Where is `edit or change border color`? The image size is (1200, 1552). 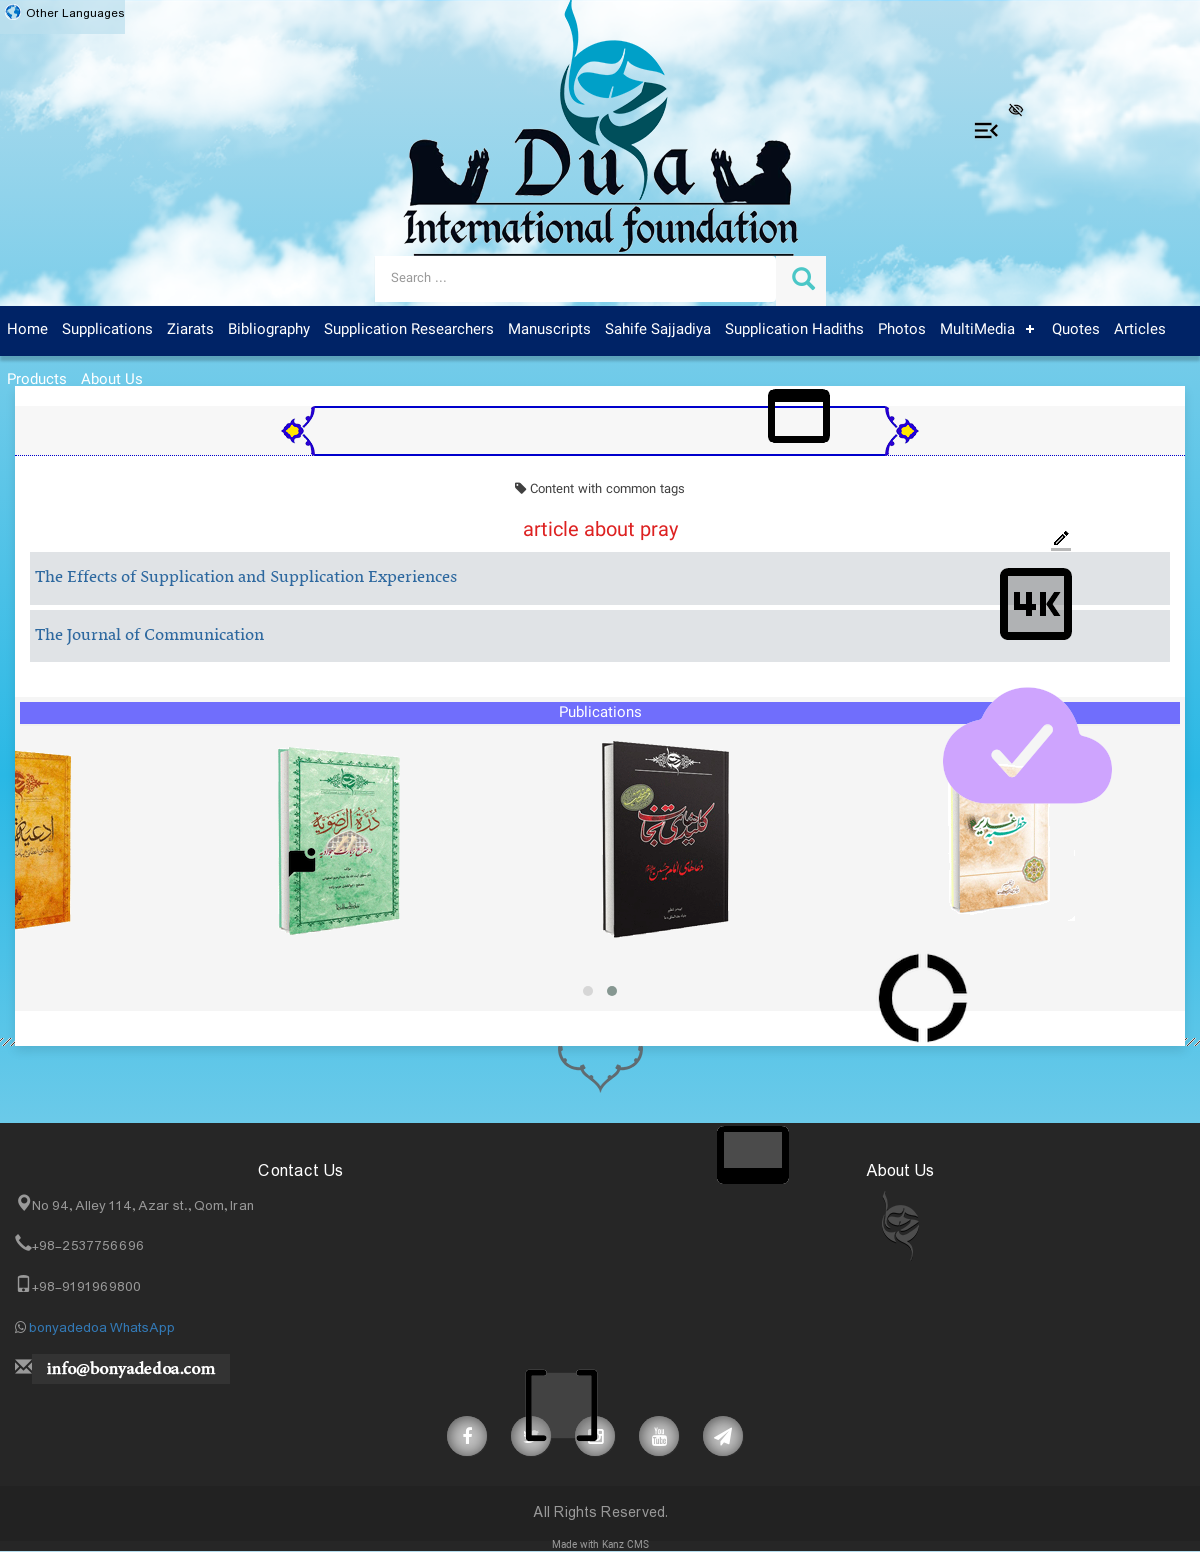
edit or change border color is located at coordinates (1061, 541).